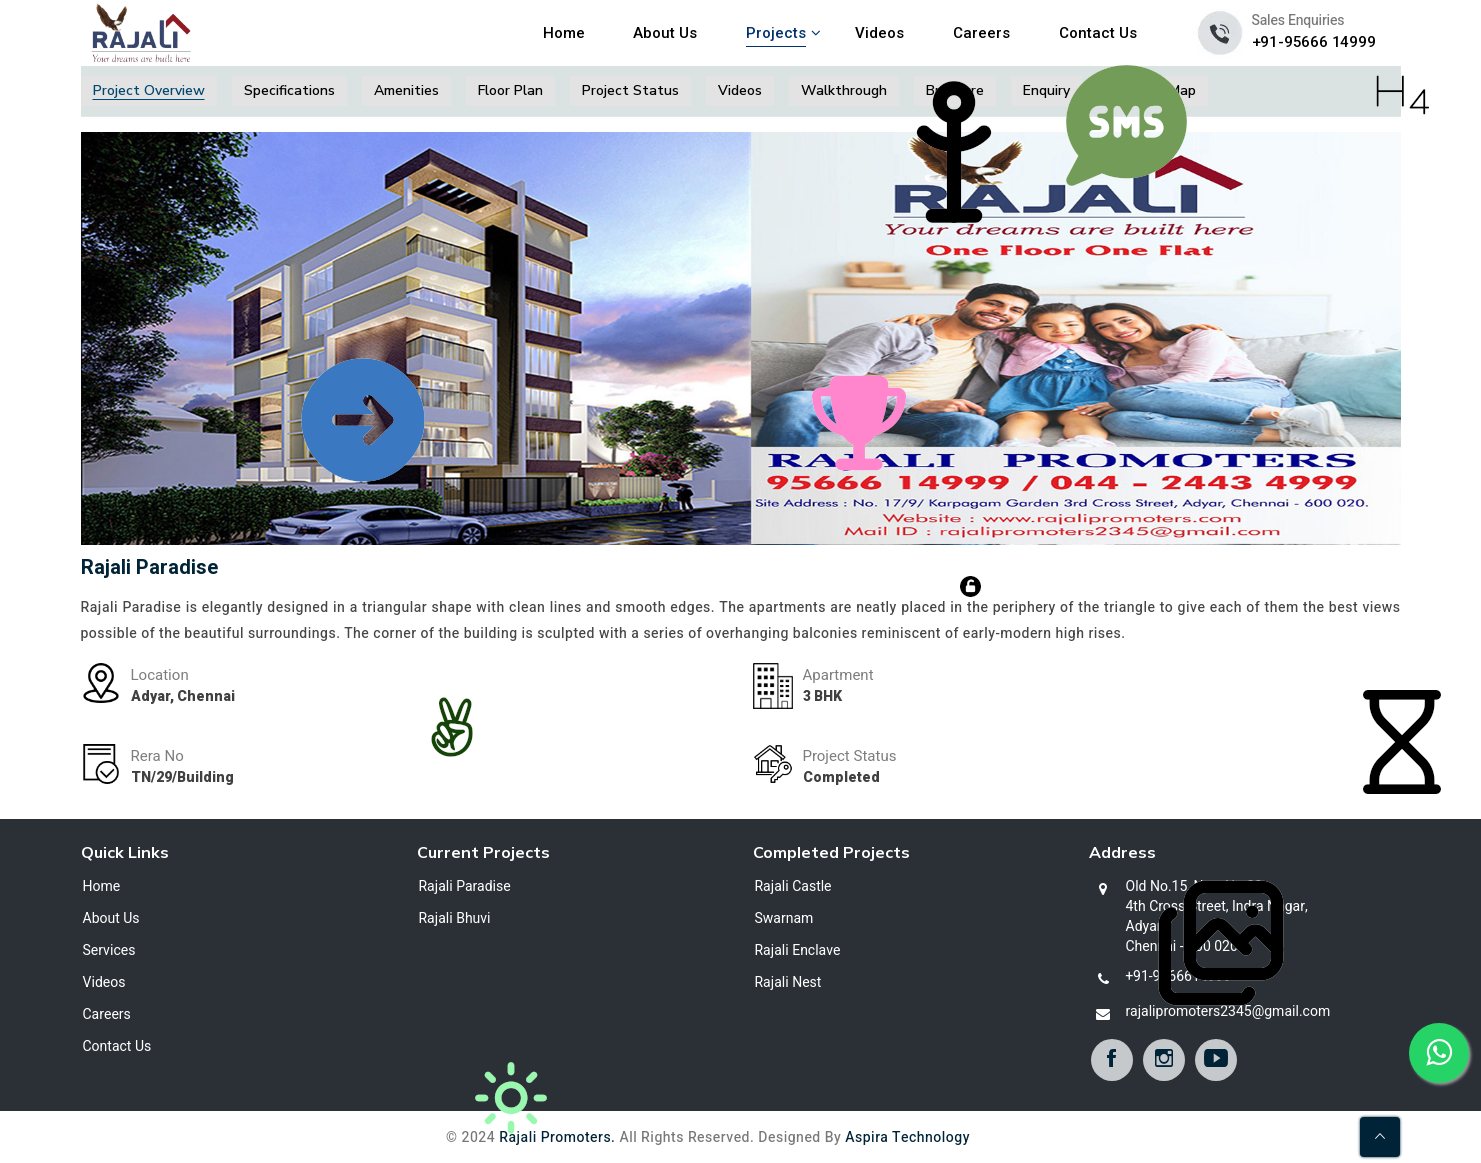  Describe the element at coordinates (363, 420) in the screenshot. I see `proceed to the next step` at that location.